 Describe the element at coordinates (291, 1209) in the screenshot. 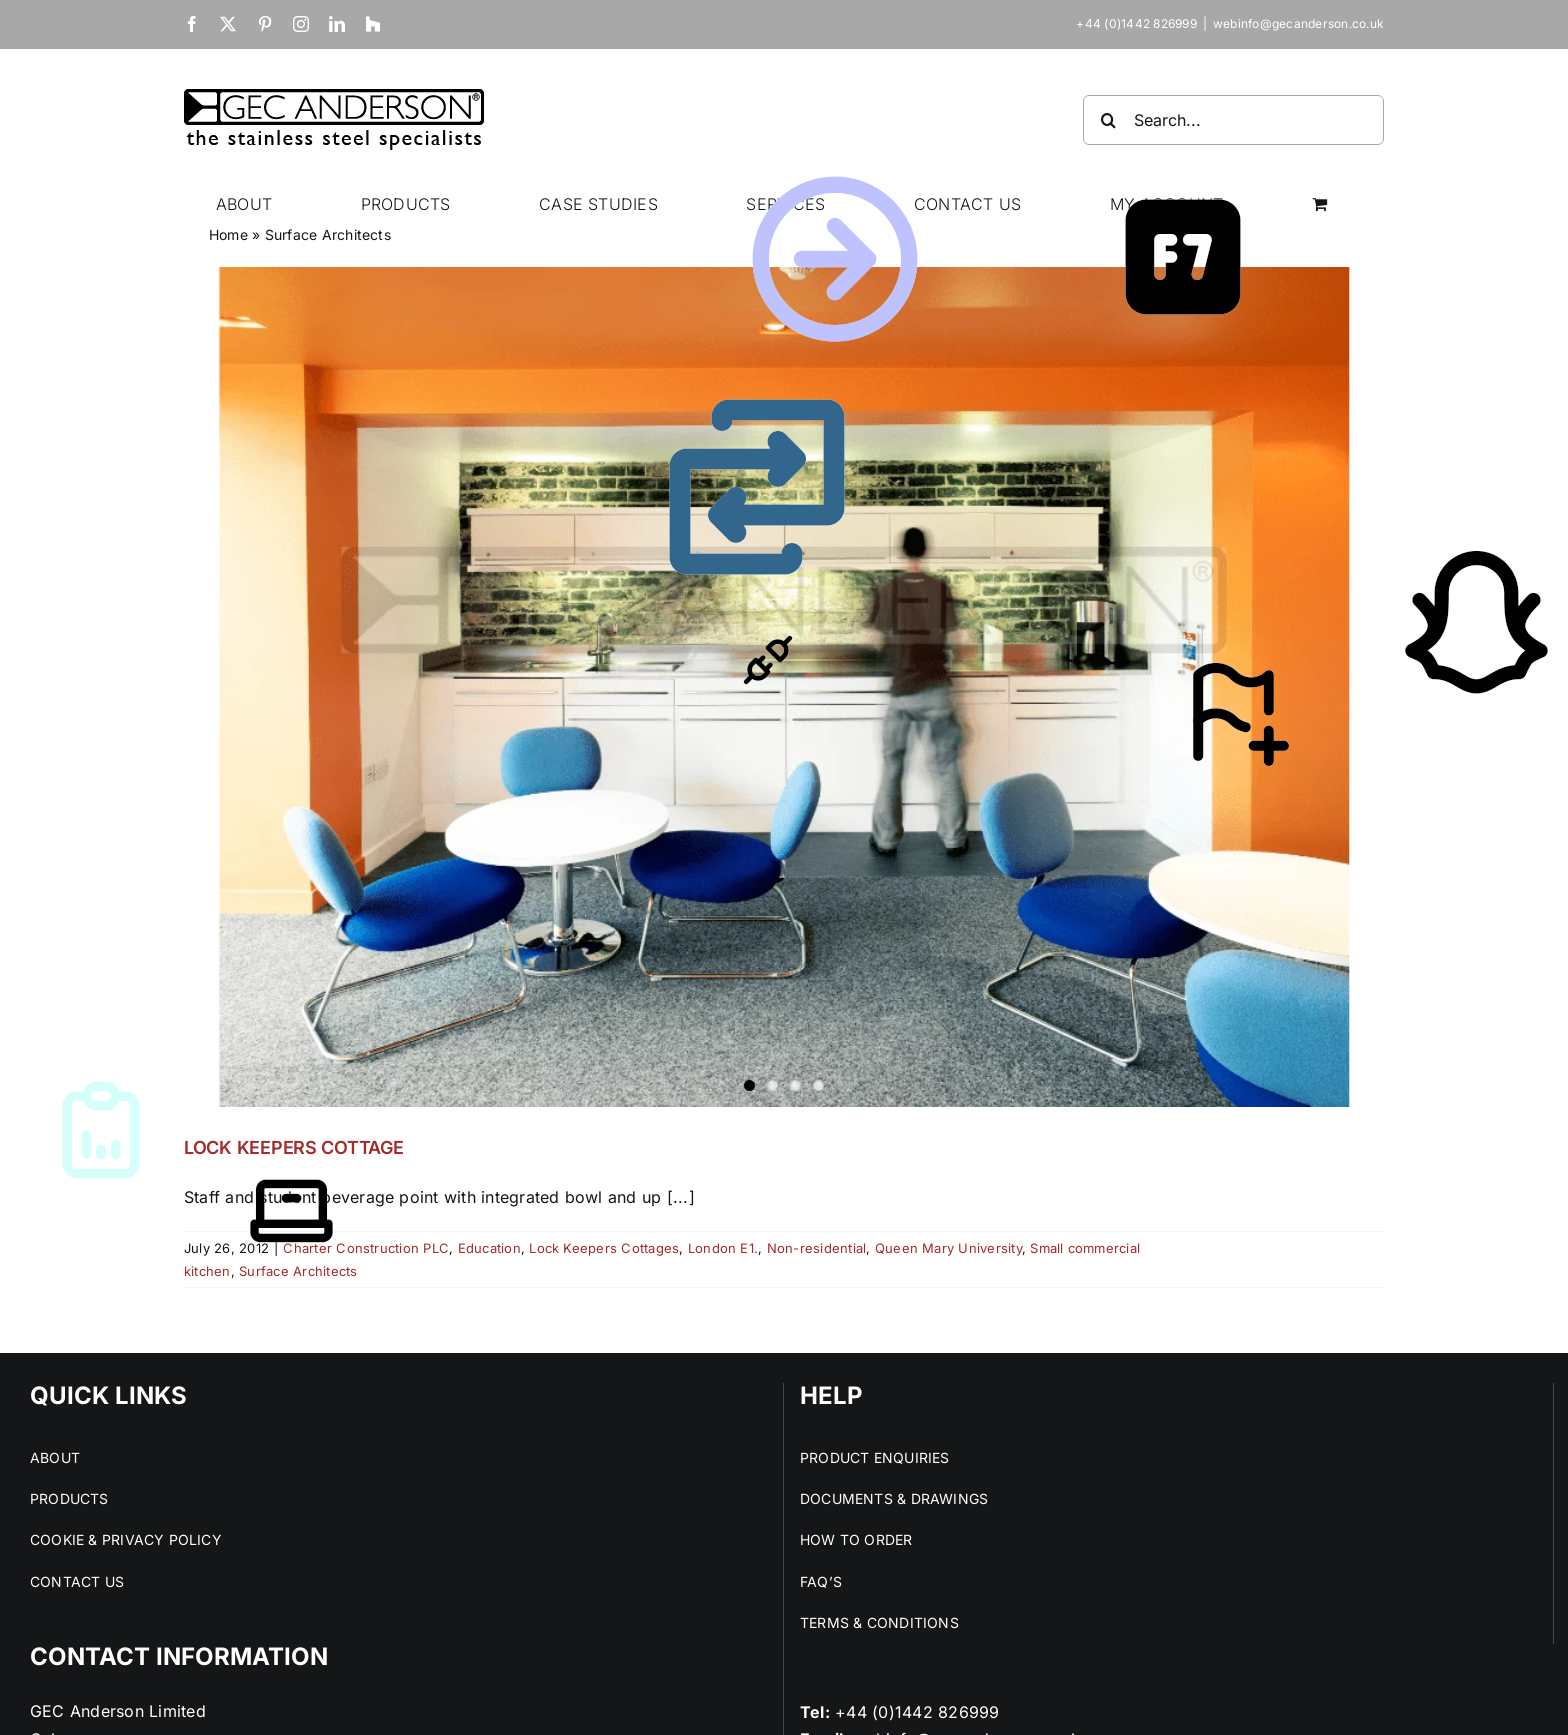

I see `switch to desktop view` at that location.